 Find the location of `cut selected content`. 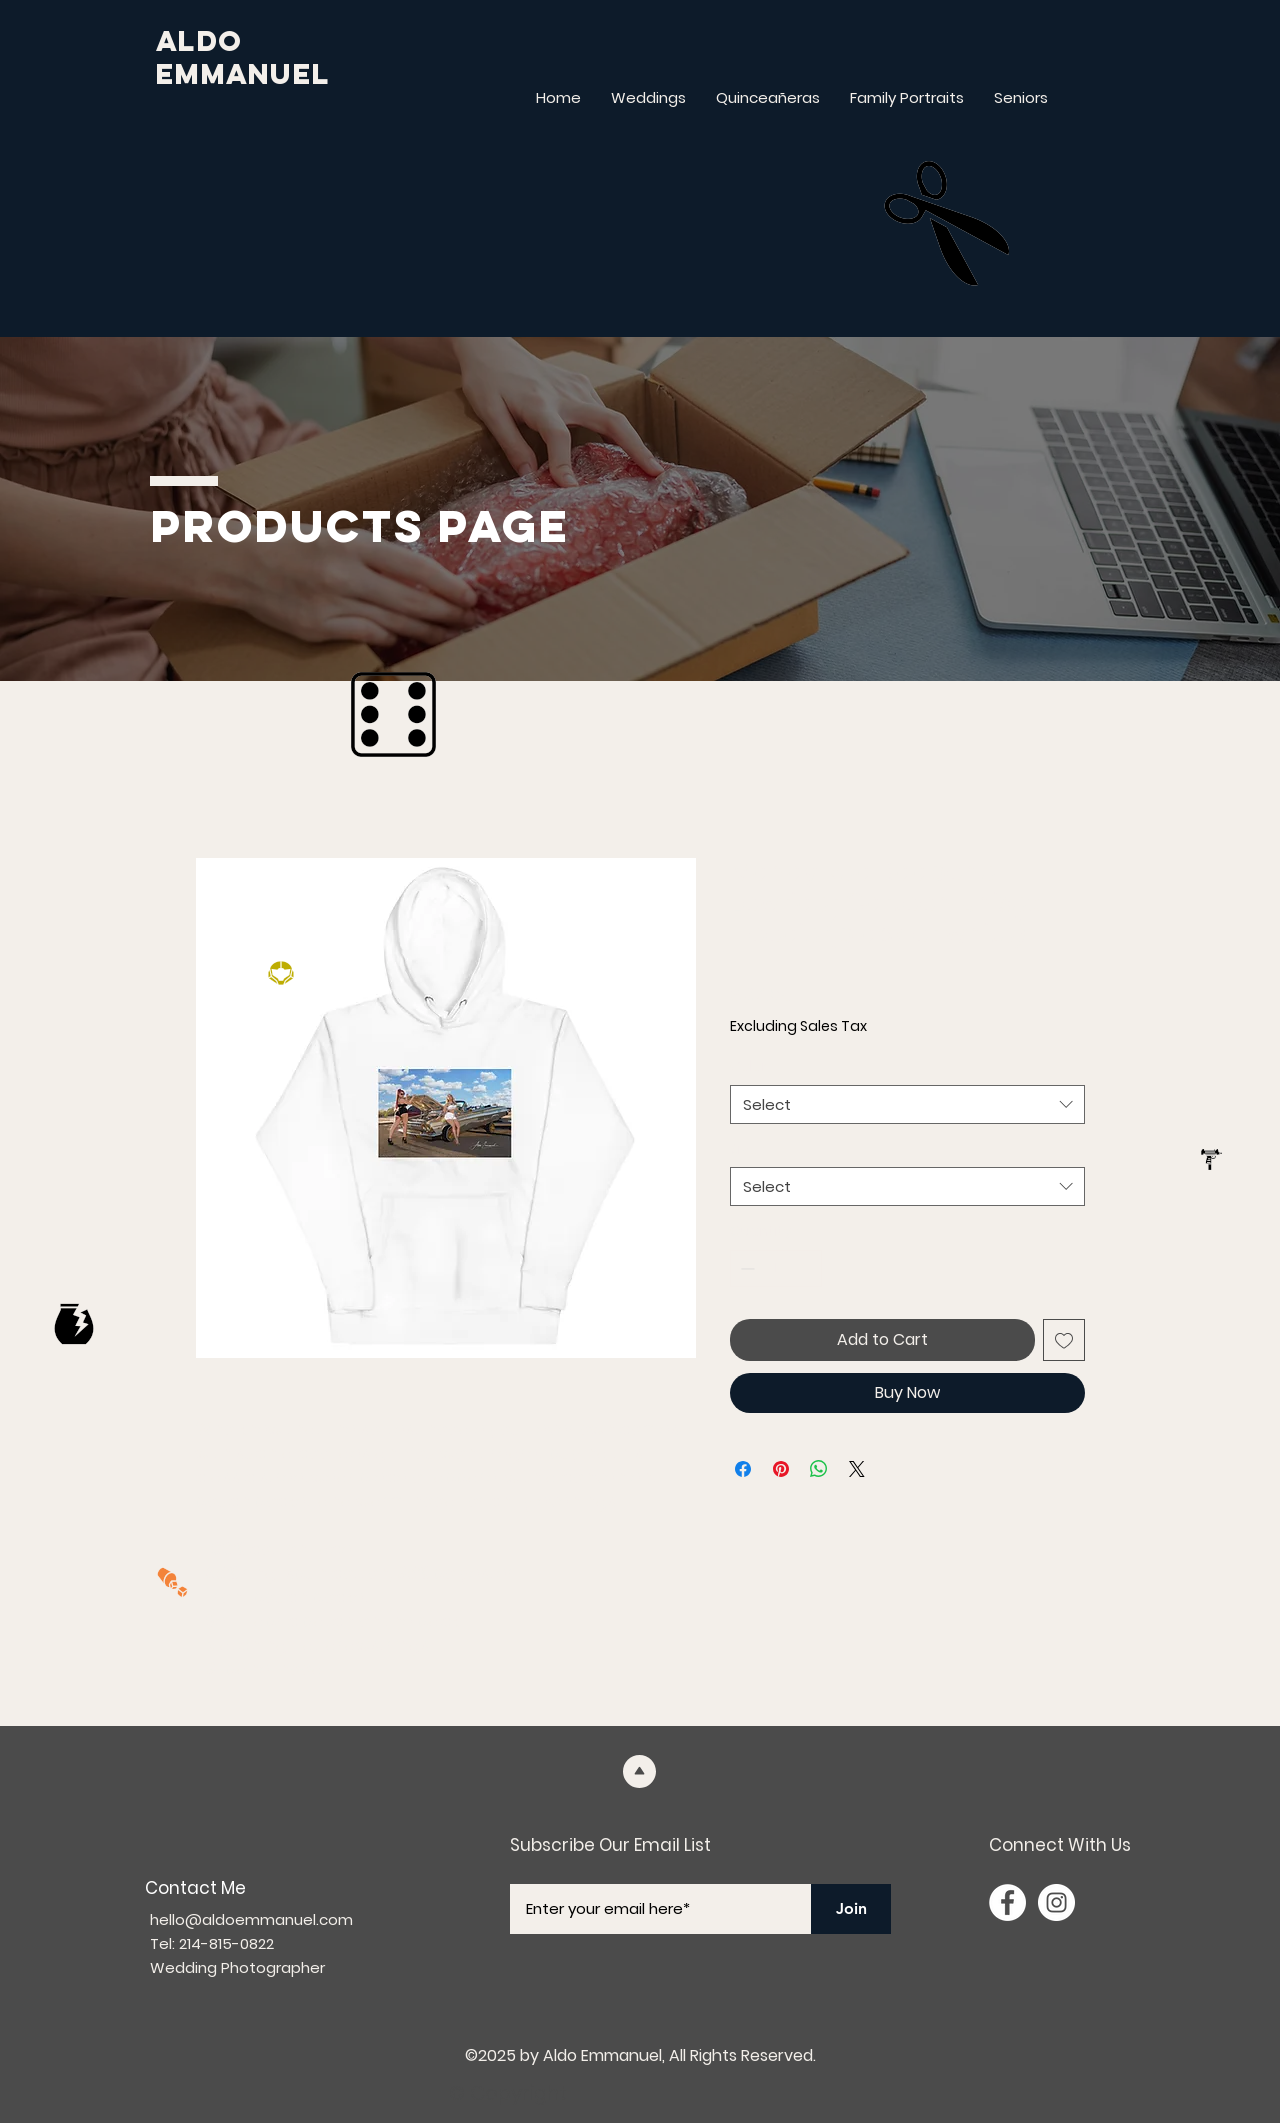

cut selected content is located at coordinates (947, 223).